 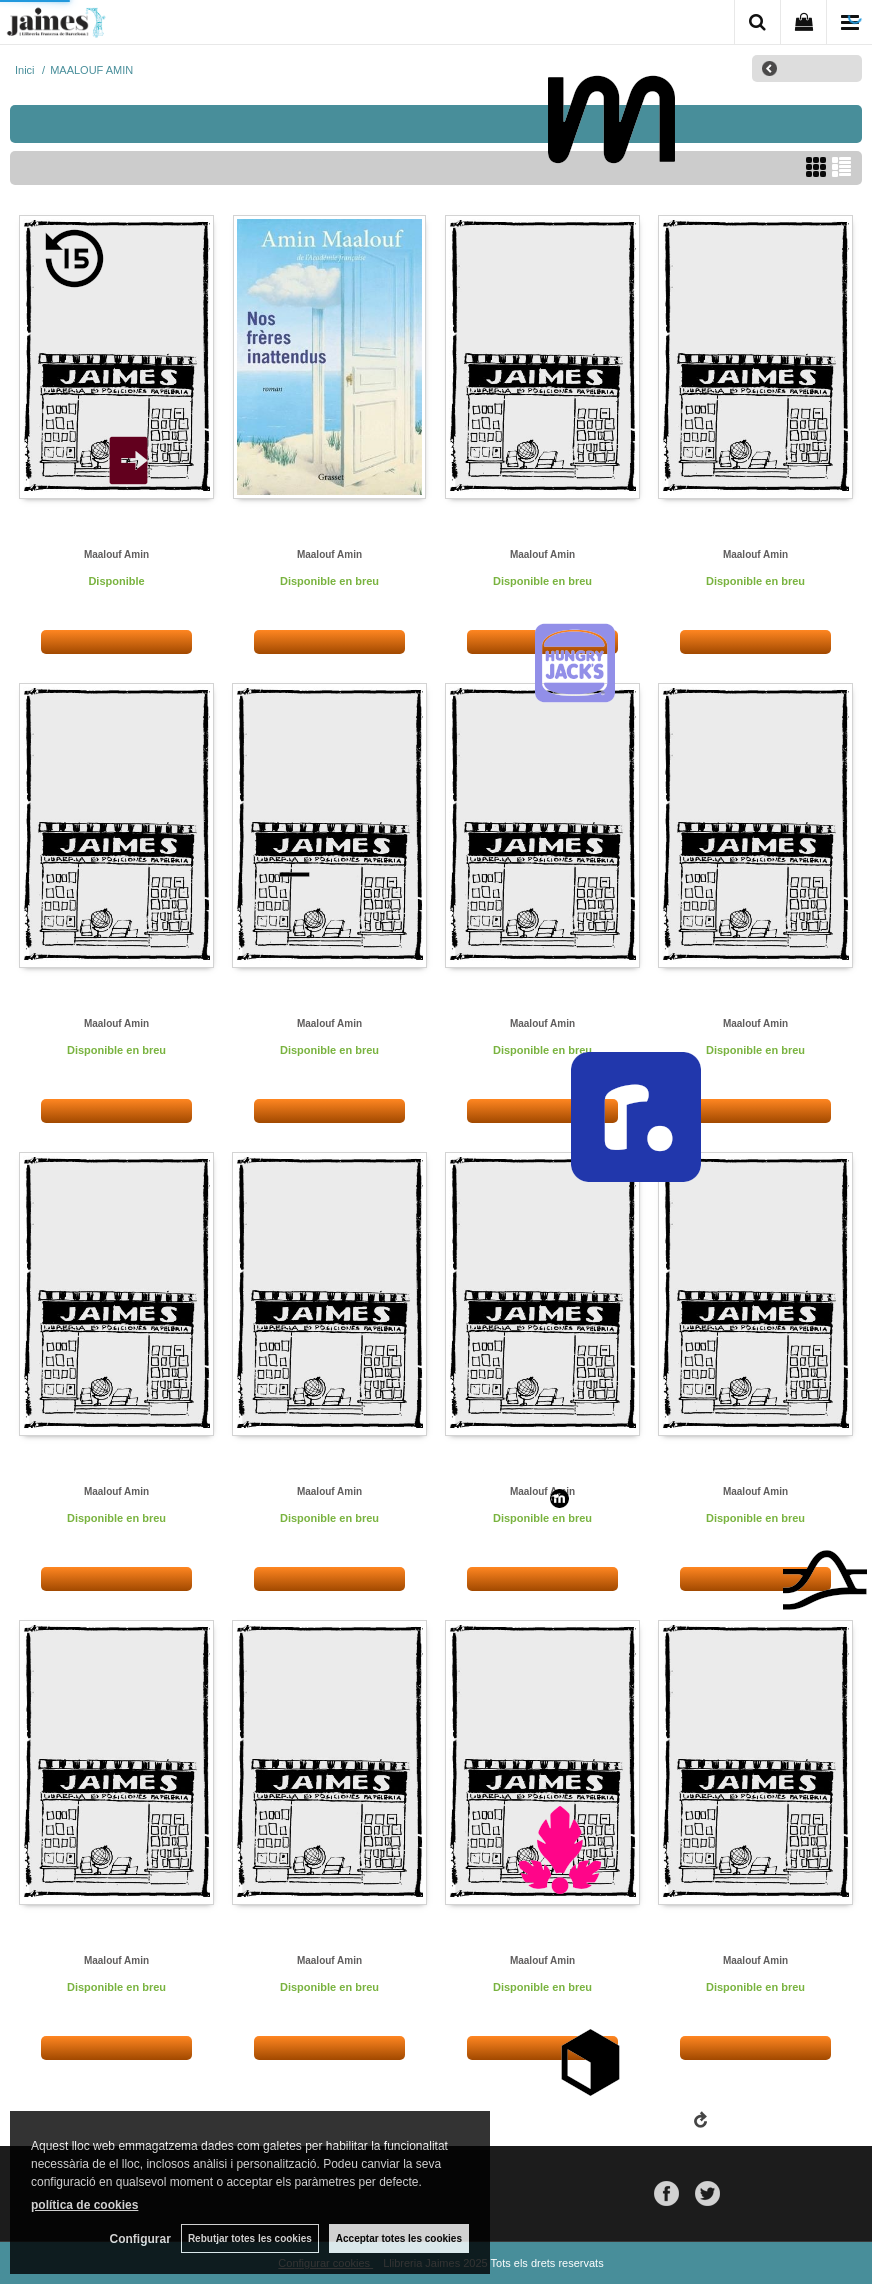 What do you see at coordinates (825, 1580) in the screenshot?
I see `apache pulsar logo` at bounding box center [825, 1580].